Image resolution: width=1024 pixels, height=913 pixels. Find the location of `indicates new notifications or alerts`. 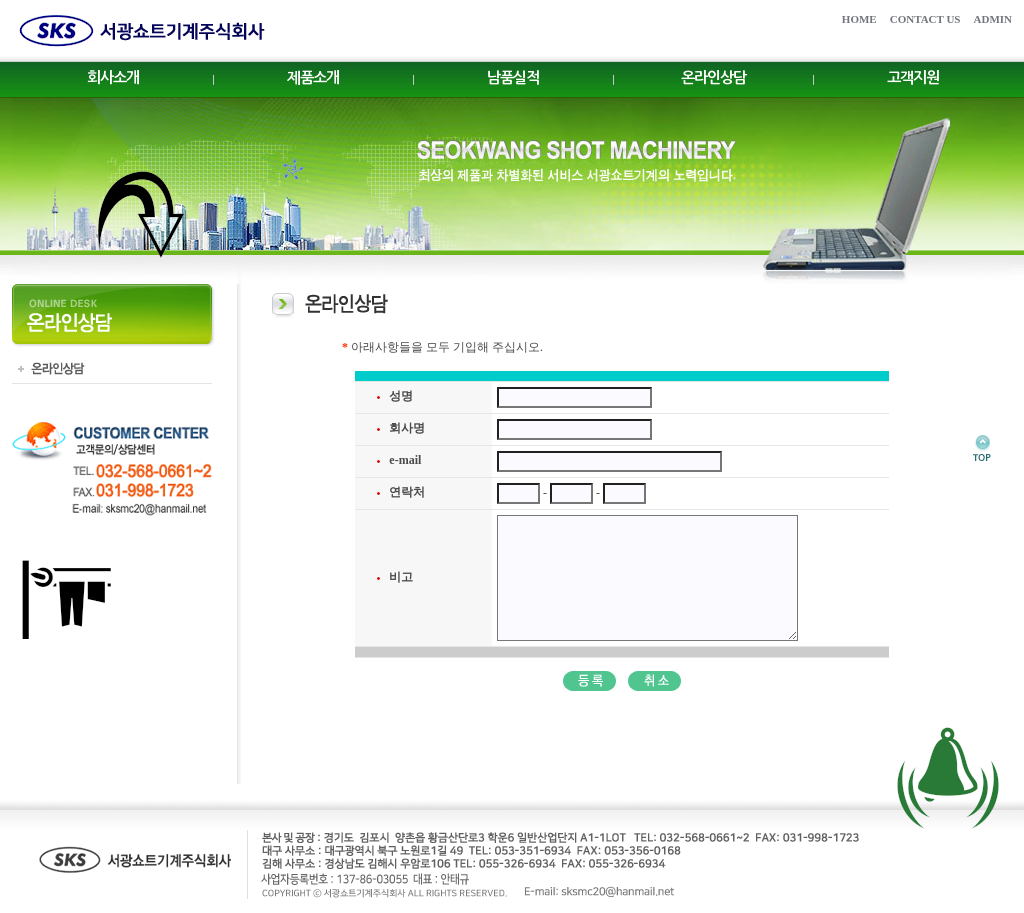

indicates new notifications or alerts is located at coordinates (948, 777).